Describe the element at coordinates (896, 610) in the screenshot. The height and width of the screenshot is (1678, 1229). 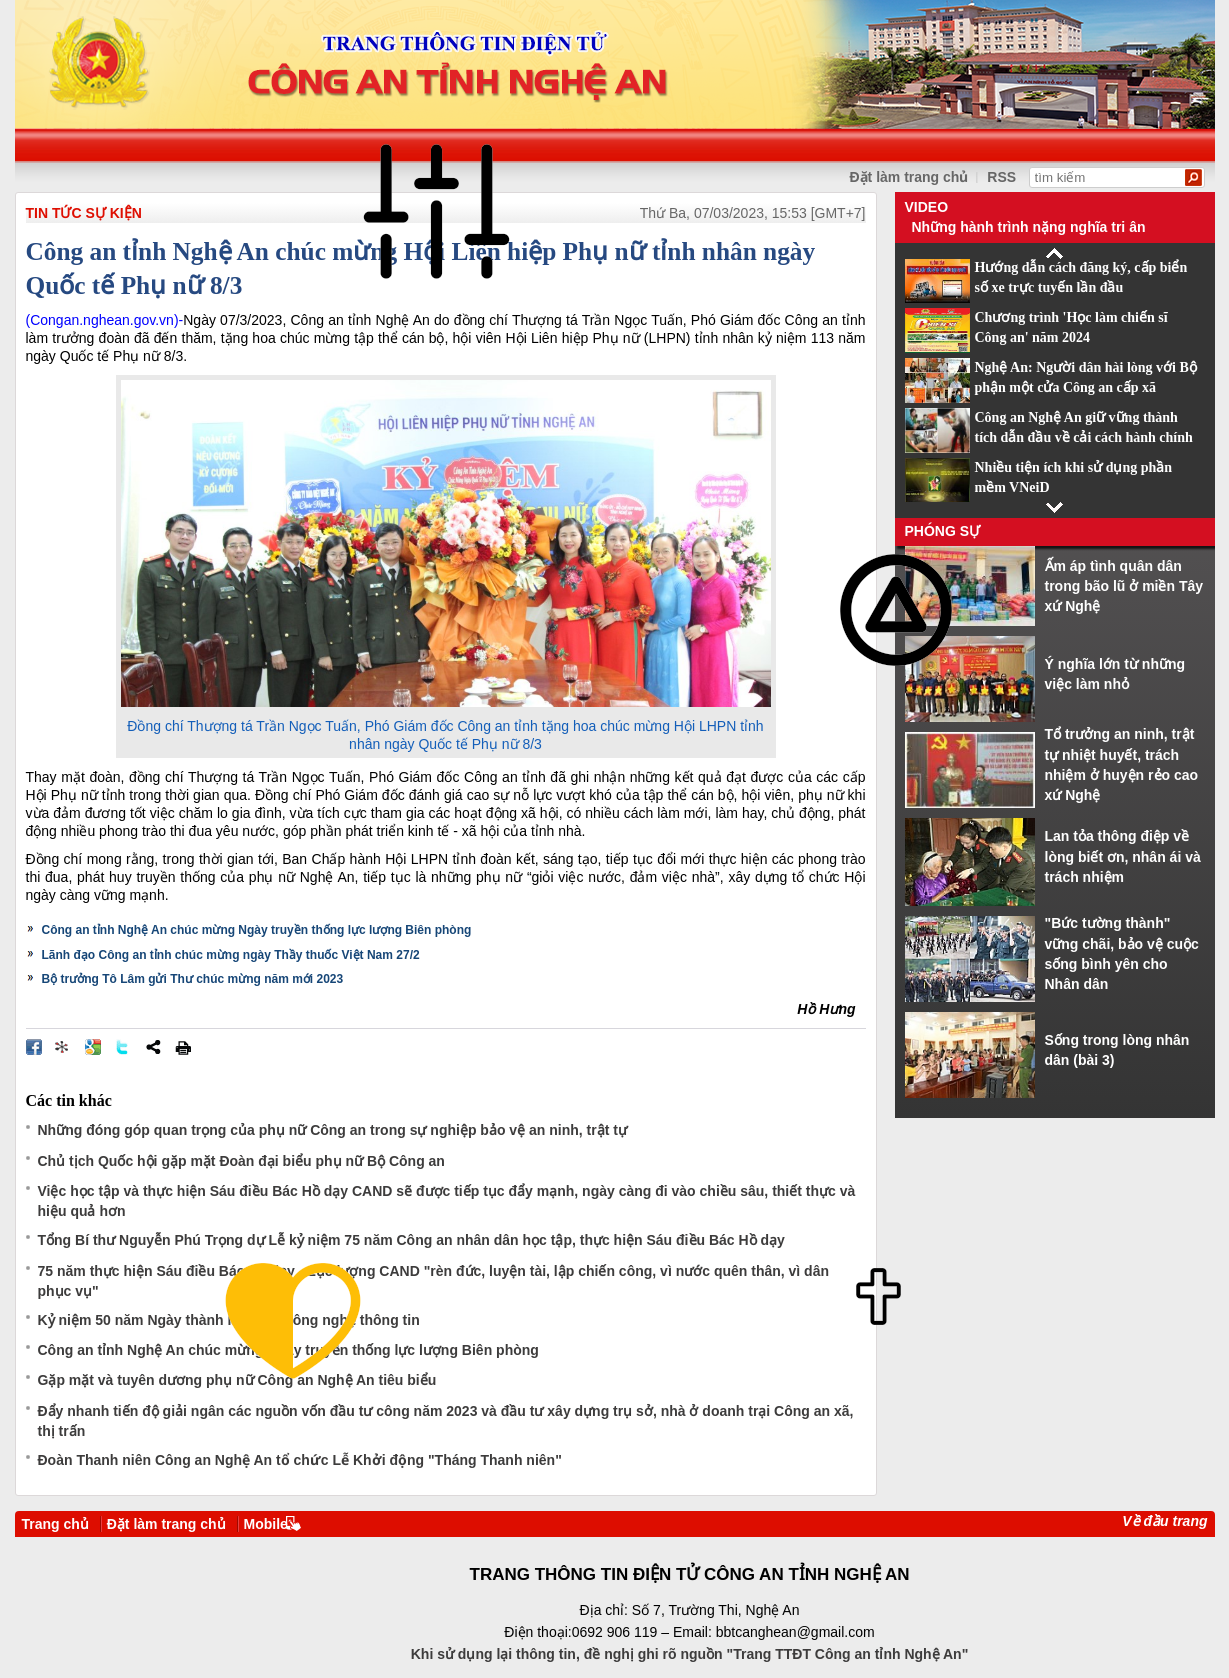
I see `playstation triangle button symbol` at that location.